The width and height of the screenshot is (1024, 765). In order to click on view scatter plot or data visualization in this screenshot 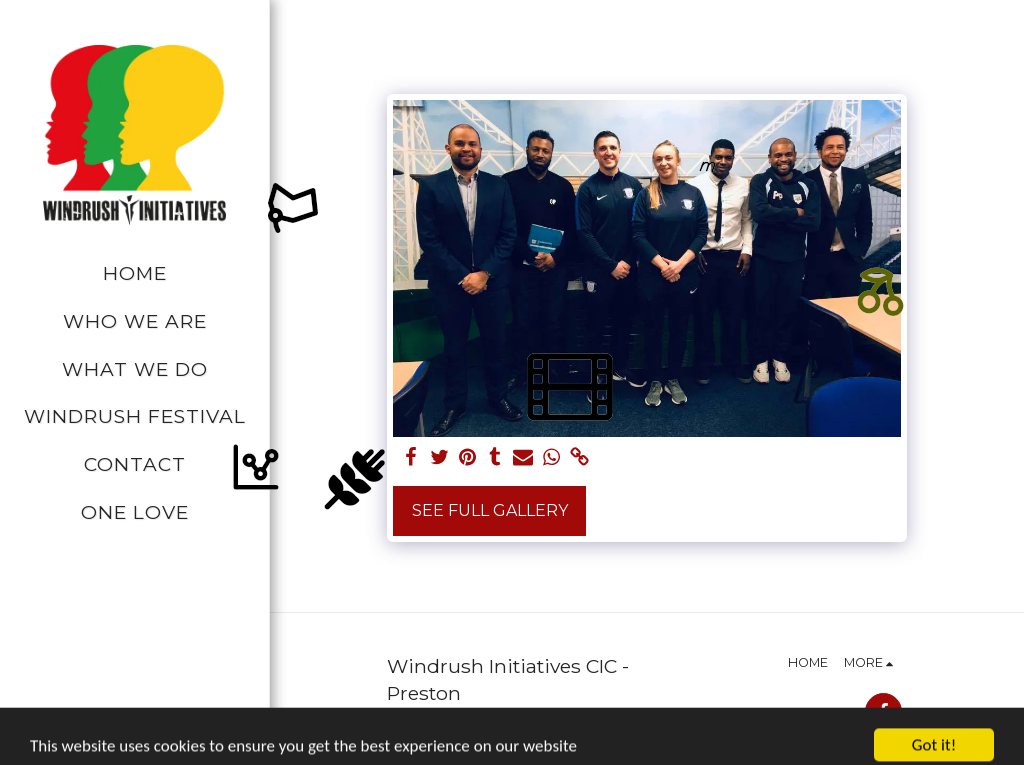, I will do `click(256, 467)`.